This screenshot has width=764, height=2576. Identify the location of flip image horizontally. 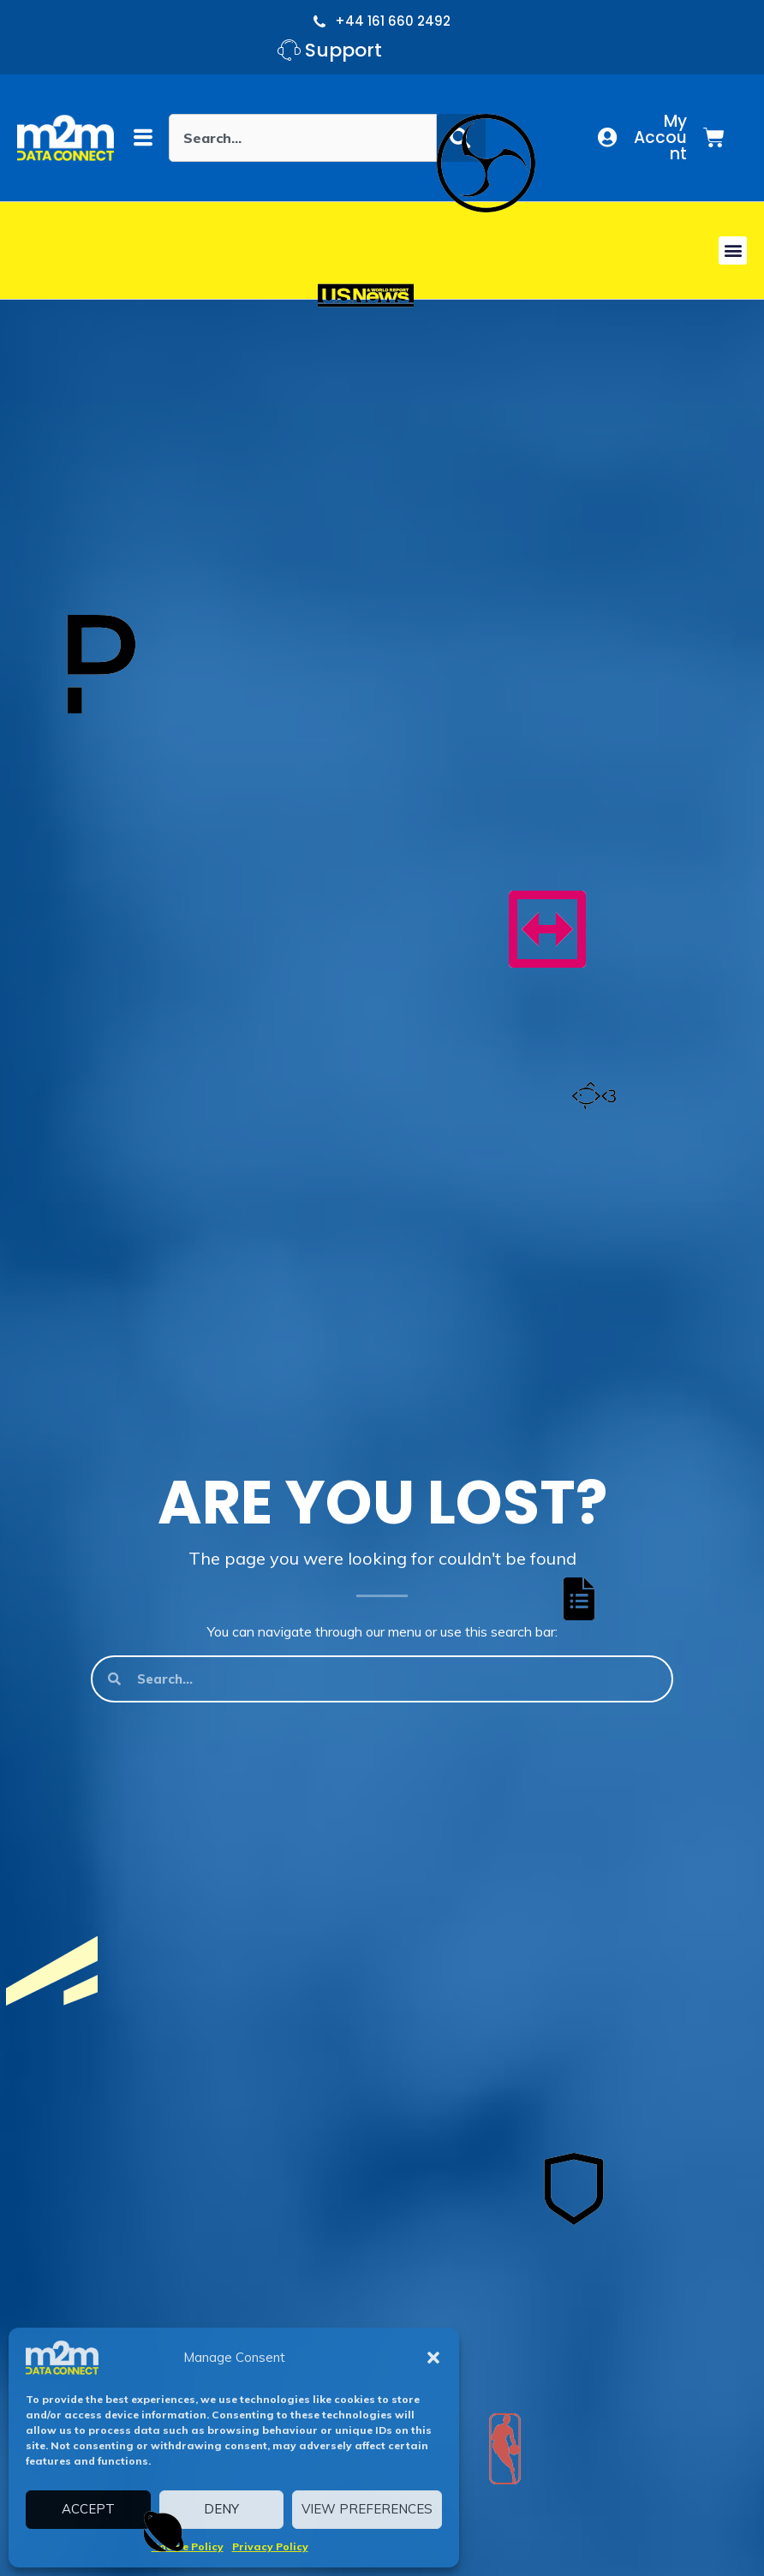
(547, 929).